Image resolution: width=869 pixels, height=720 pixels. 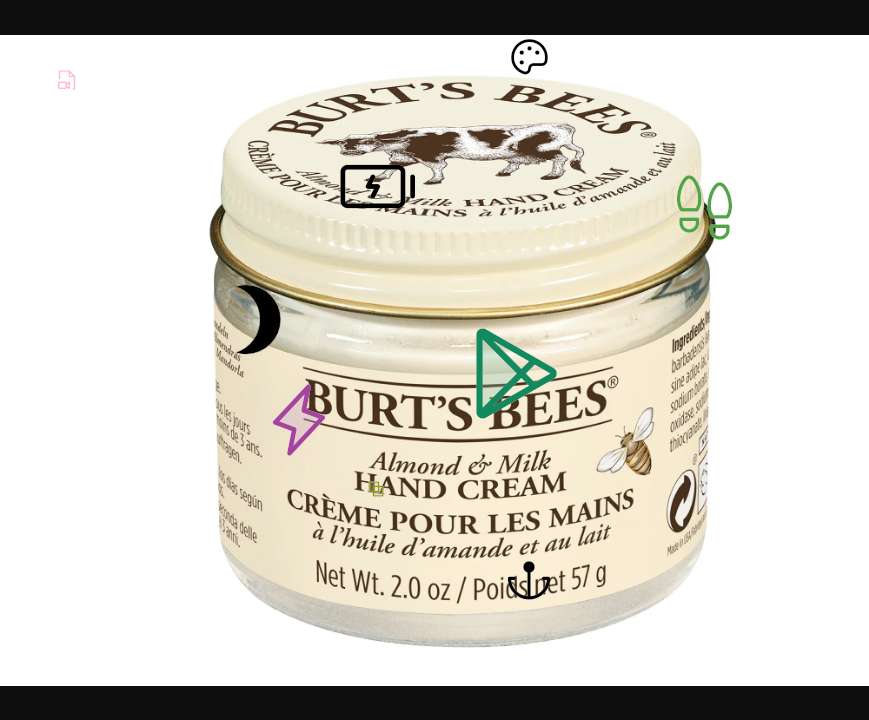 What do you see at coordinates (256, 319) in the screenshot?
I see `toggle dark mode or night theme` at bounding box center [256, 319].